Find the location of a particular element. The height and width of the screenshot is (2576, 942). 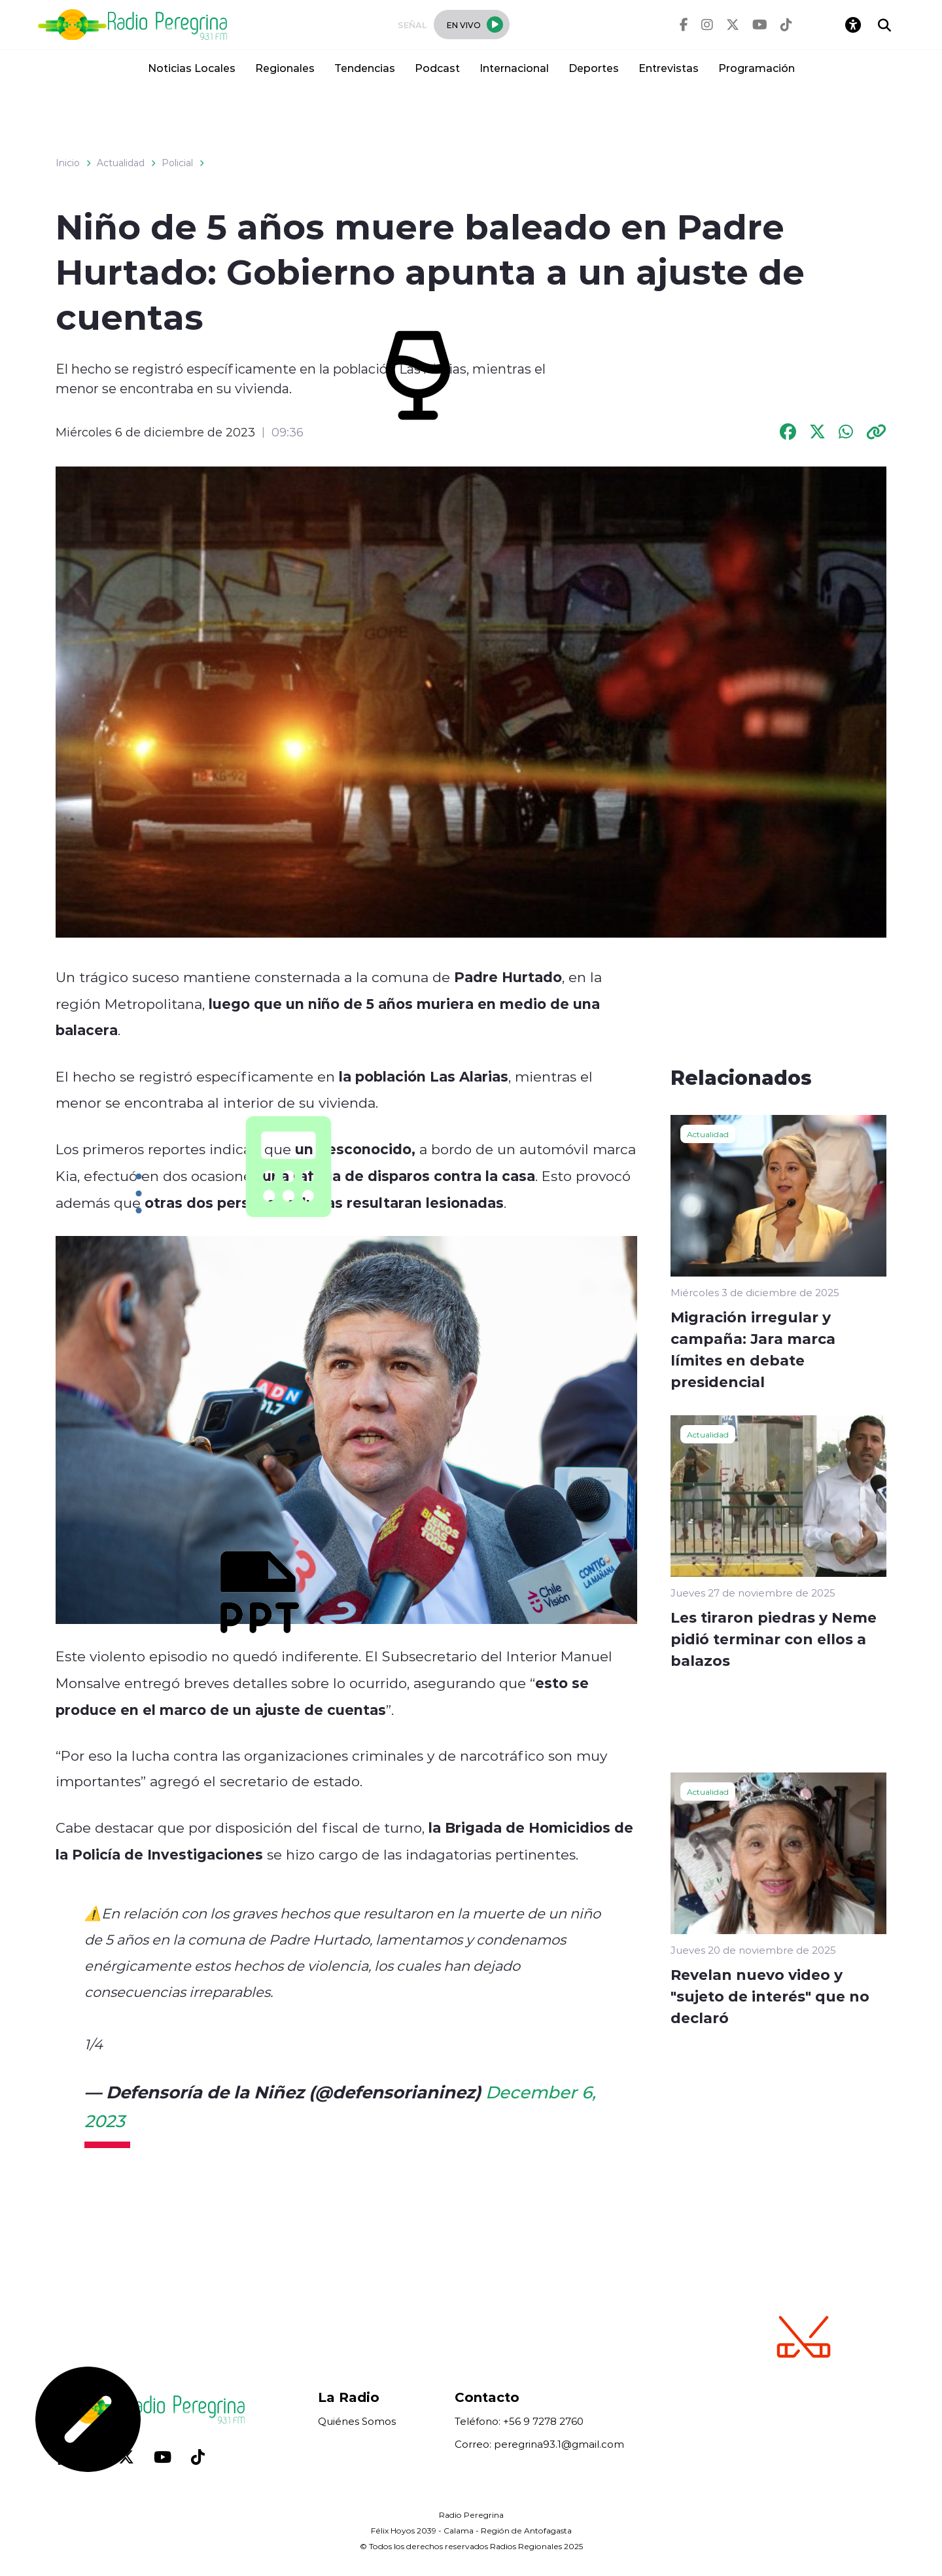

view hockey scores or sports updates is located at coordinates (803, 2337).